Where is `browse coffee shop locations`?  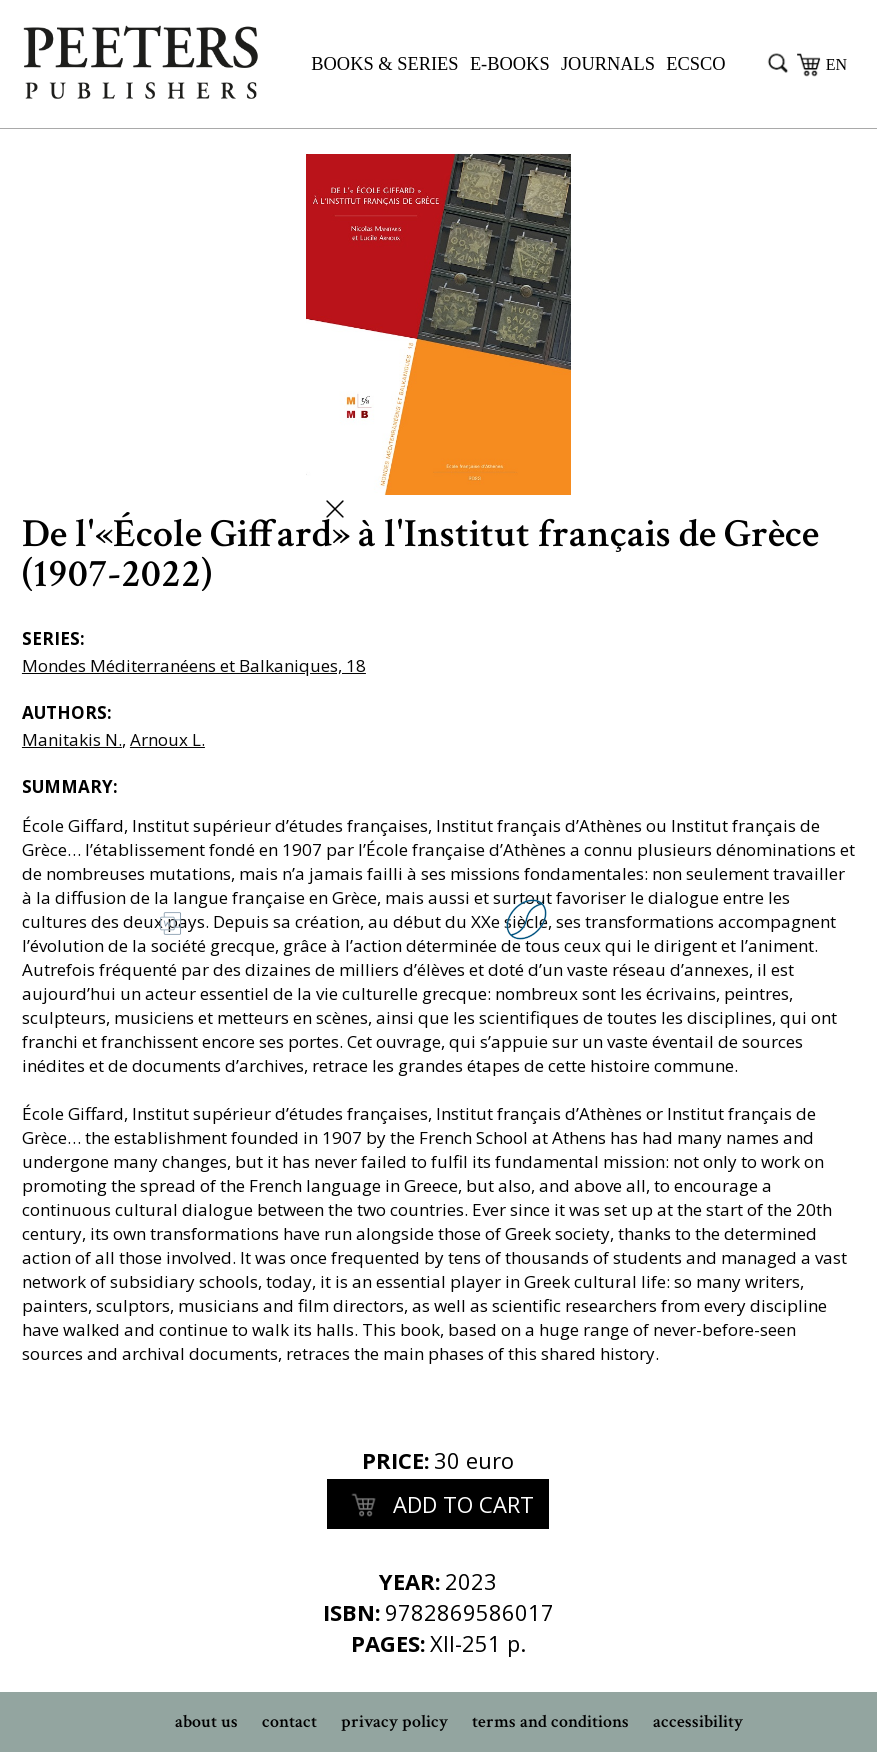 browse coffee shop locations is located at coordinates (526, 919).